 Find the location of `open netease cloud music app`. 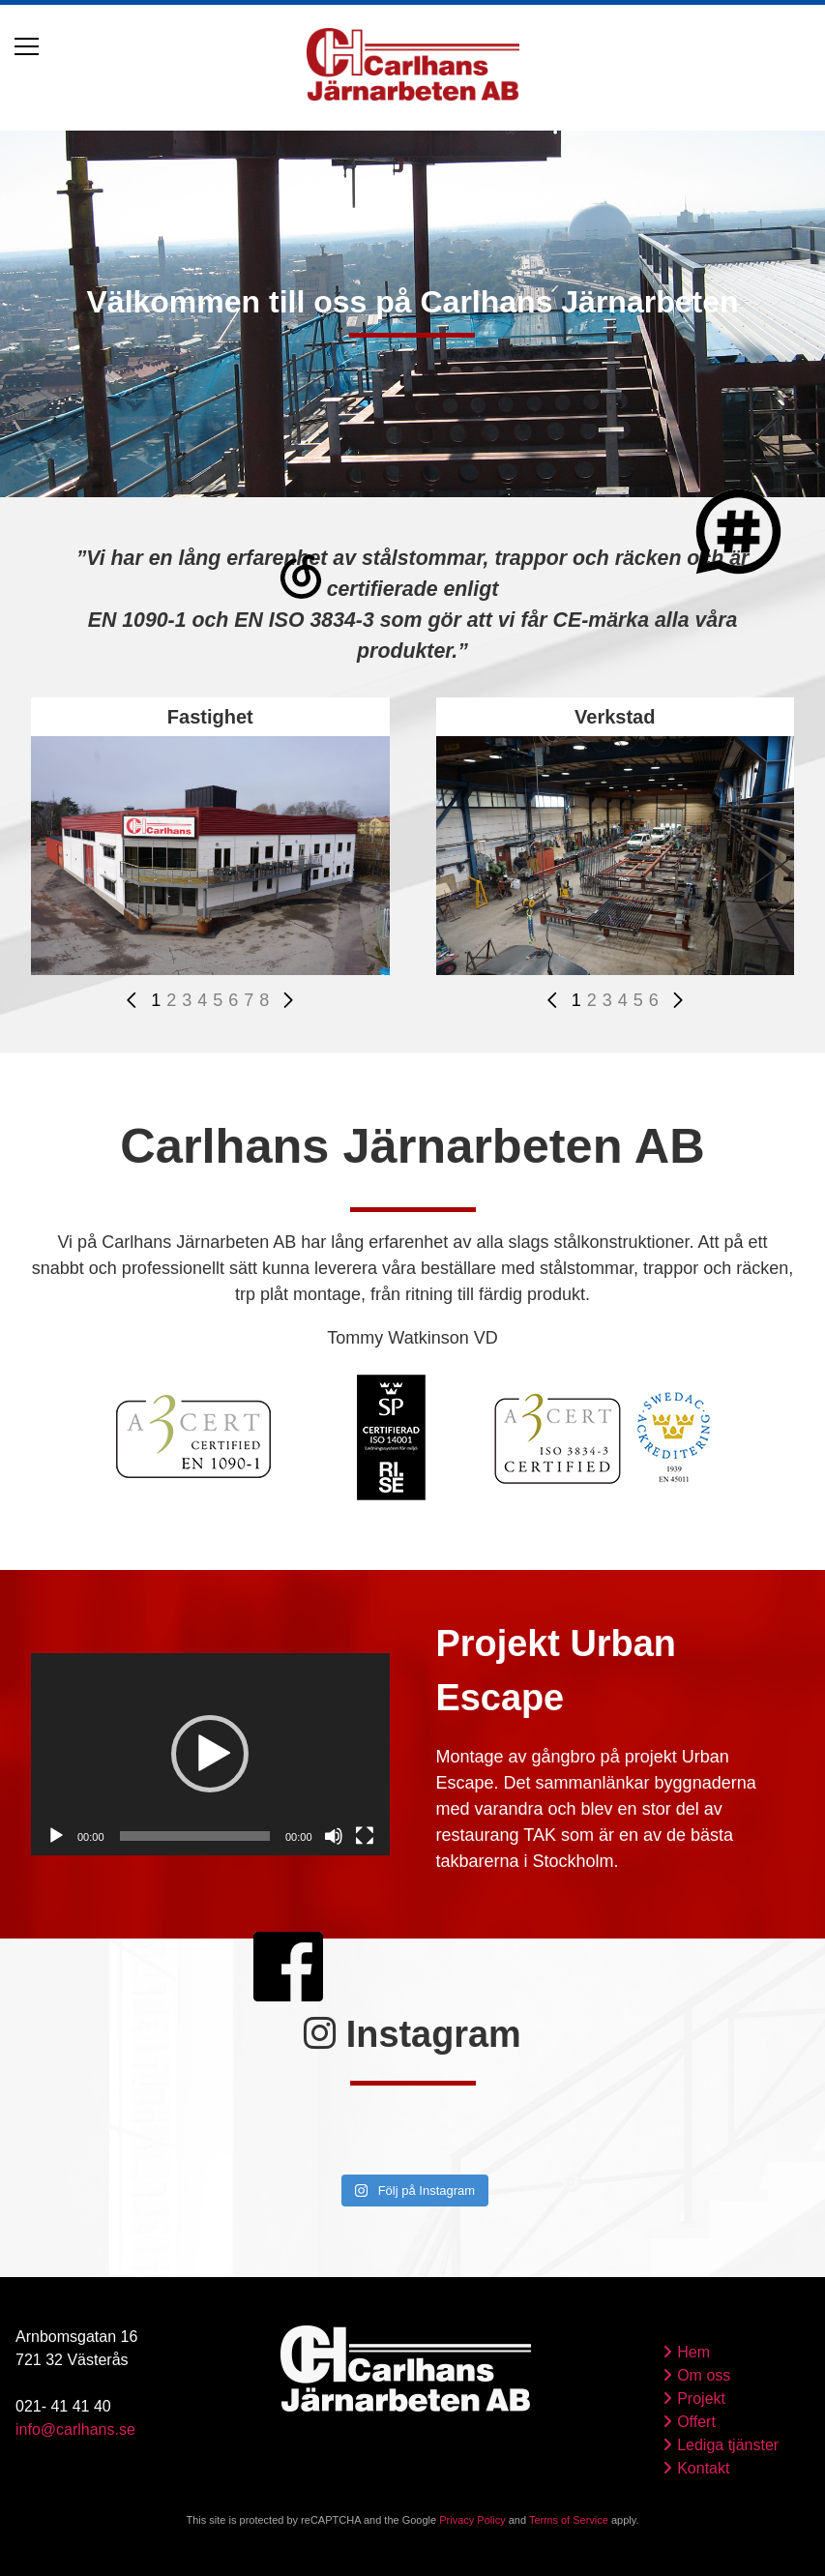

open netease cloud music app is located at coordinates (301, 577).